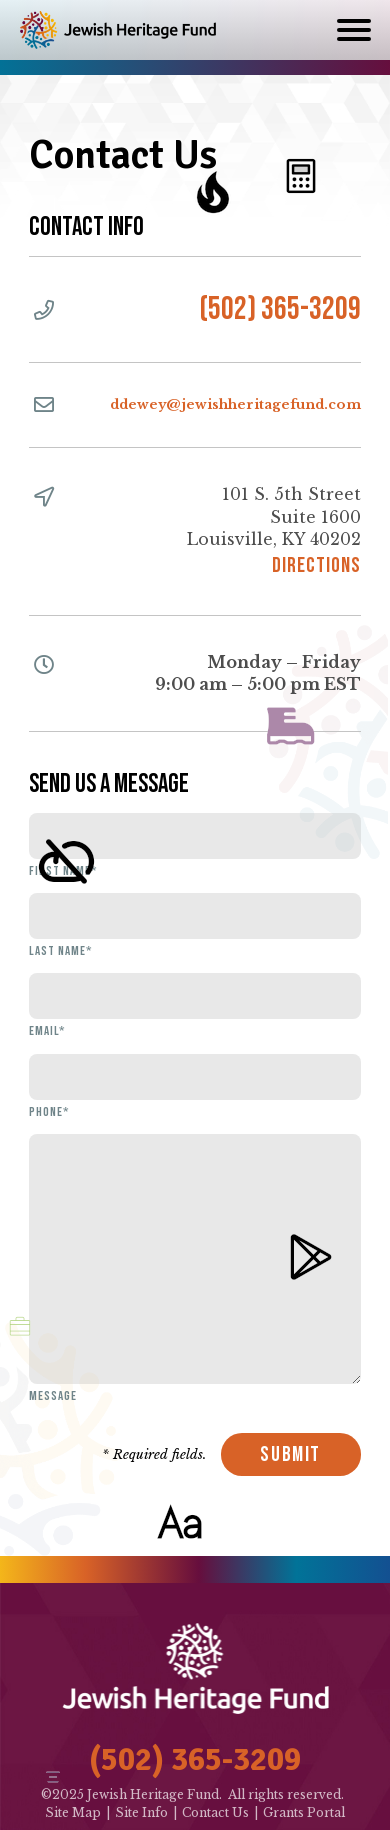 Image resolution: width=390 pixels, height=1830 pixels. What do you see at coordinates (20, 1327) in the screenshot?
I see `access work or business documents` at bounding box center [20, 1327].